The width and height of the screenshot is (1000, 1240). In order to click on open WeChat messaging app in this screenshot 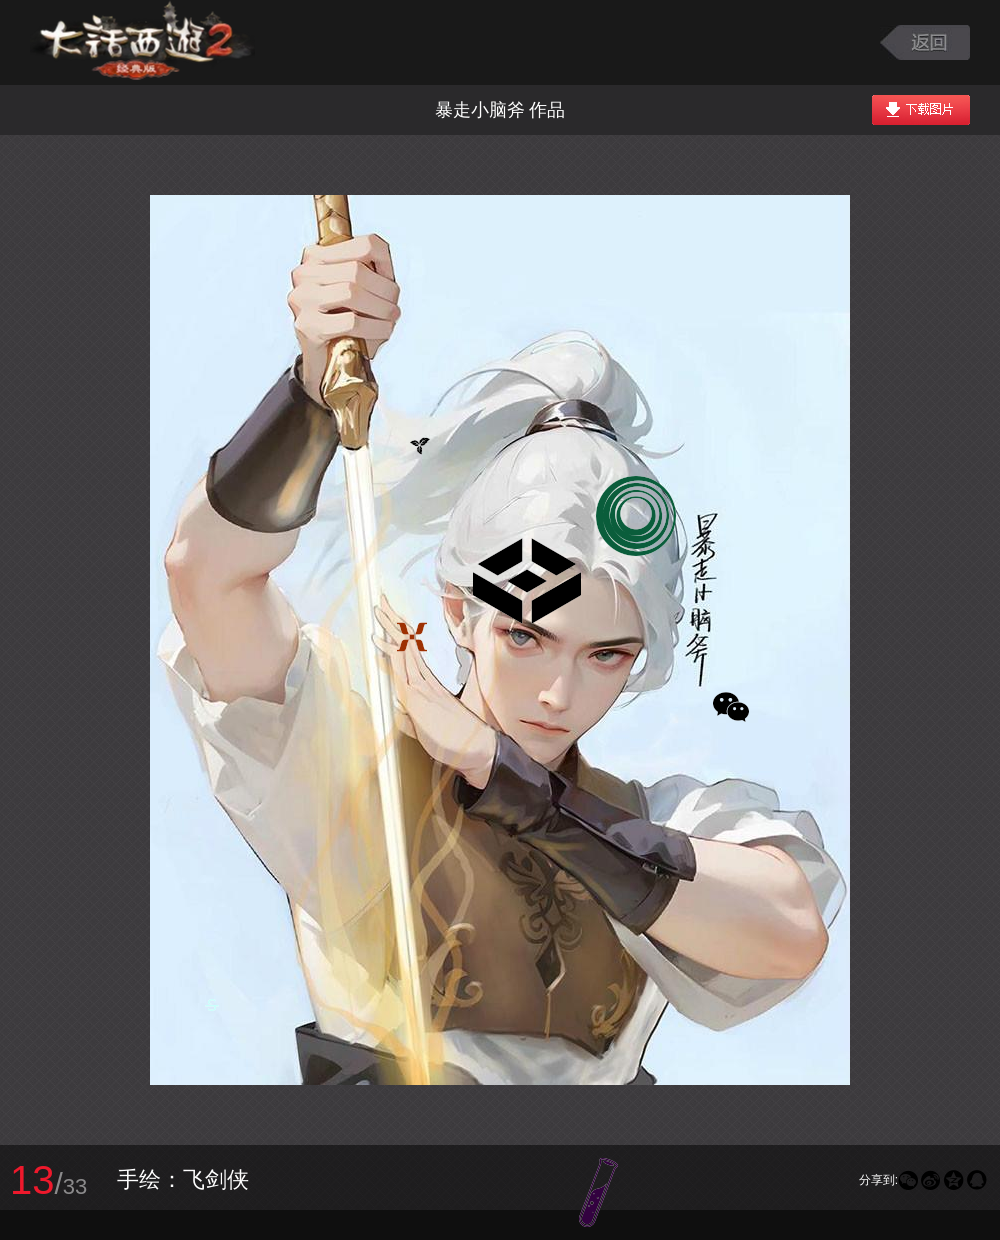, I will do `click(731, 707)`.